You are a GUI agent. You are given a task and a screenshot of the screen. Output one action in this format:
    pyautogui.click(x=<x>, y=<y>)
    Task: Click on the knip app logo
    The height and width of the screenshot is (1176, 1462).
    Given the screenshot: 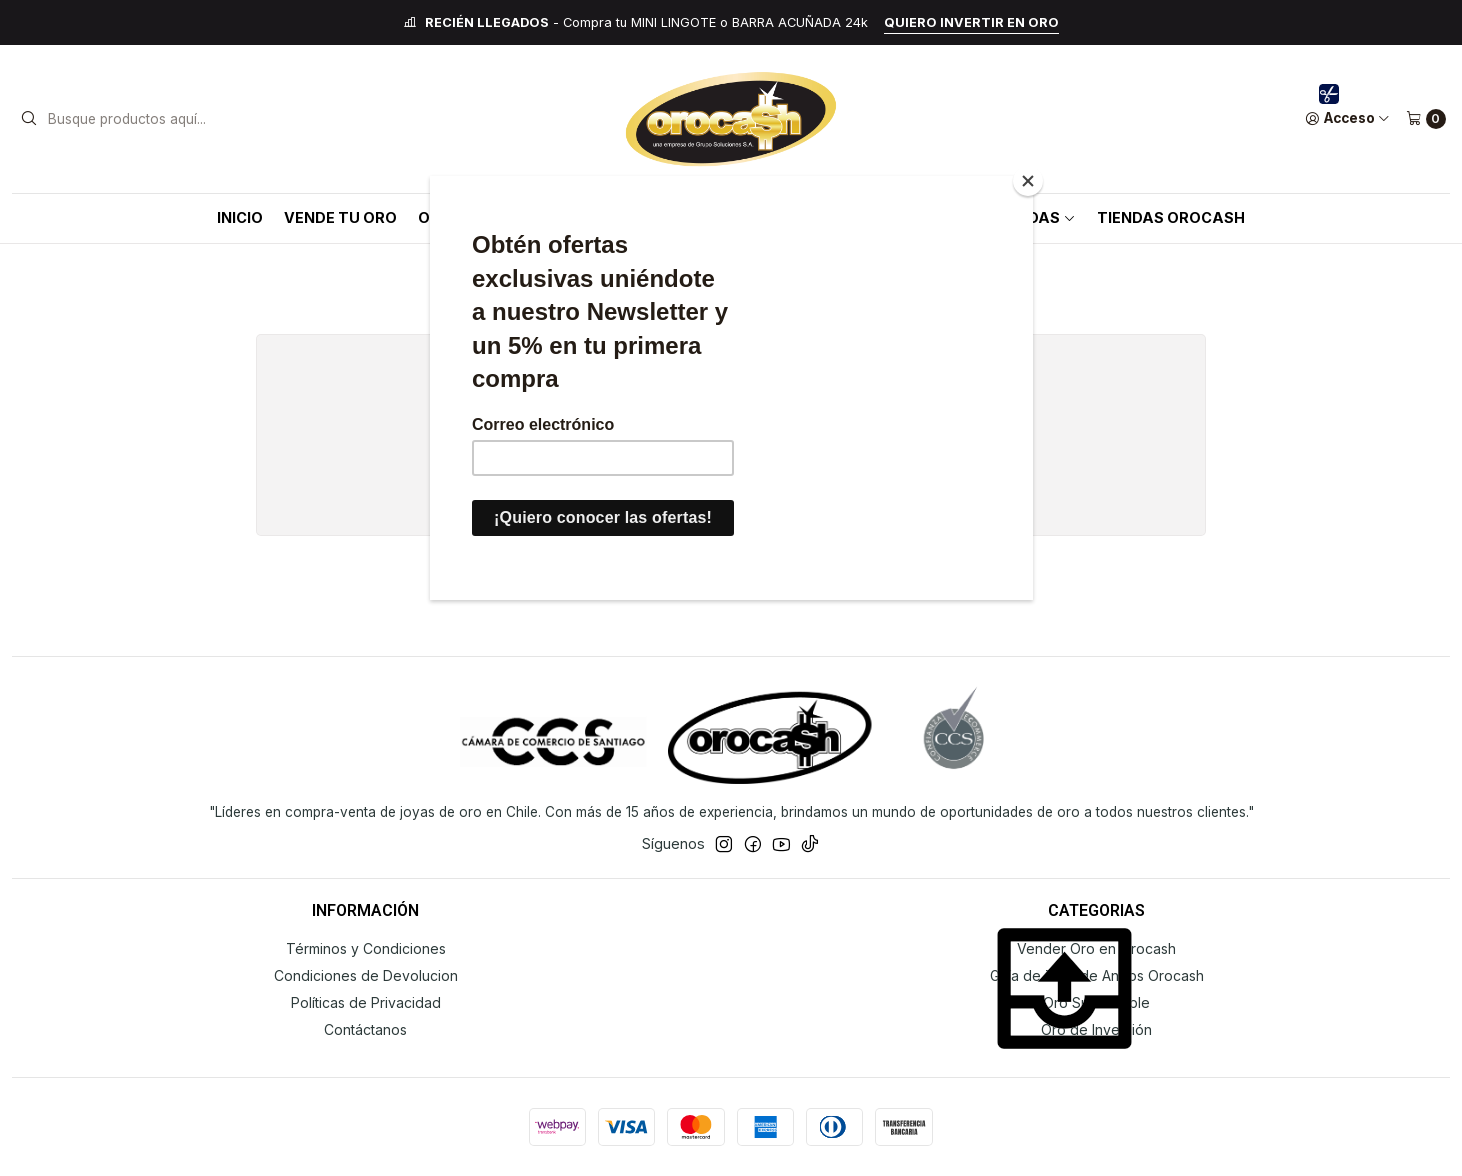 What is the action you would take?
    pyautogui.click(x=1329, y=94)
    